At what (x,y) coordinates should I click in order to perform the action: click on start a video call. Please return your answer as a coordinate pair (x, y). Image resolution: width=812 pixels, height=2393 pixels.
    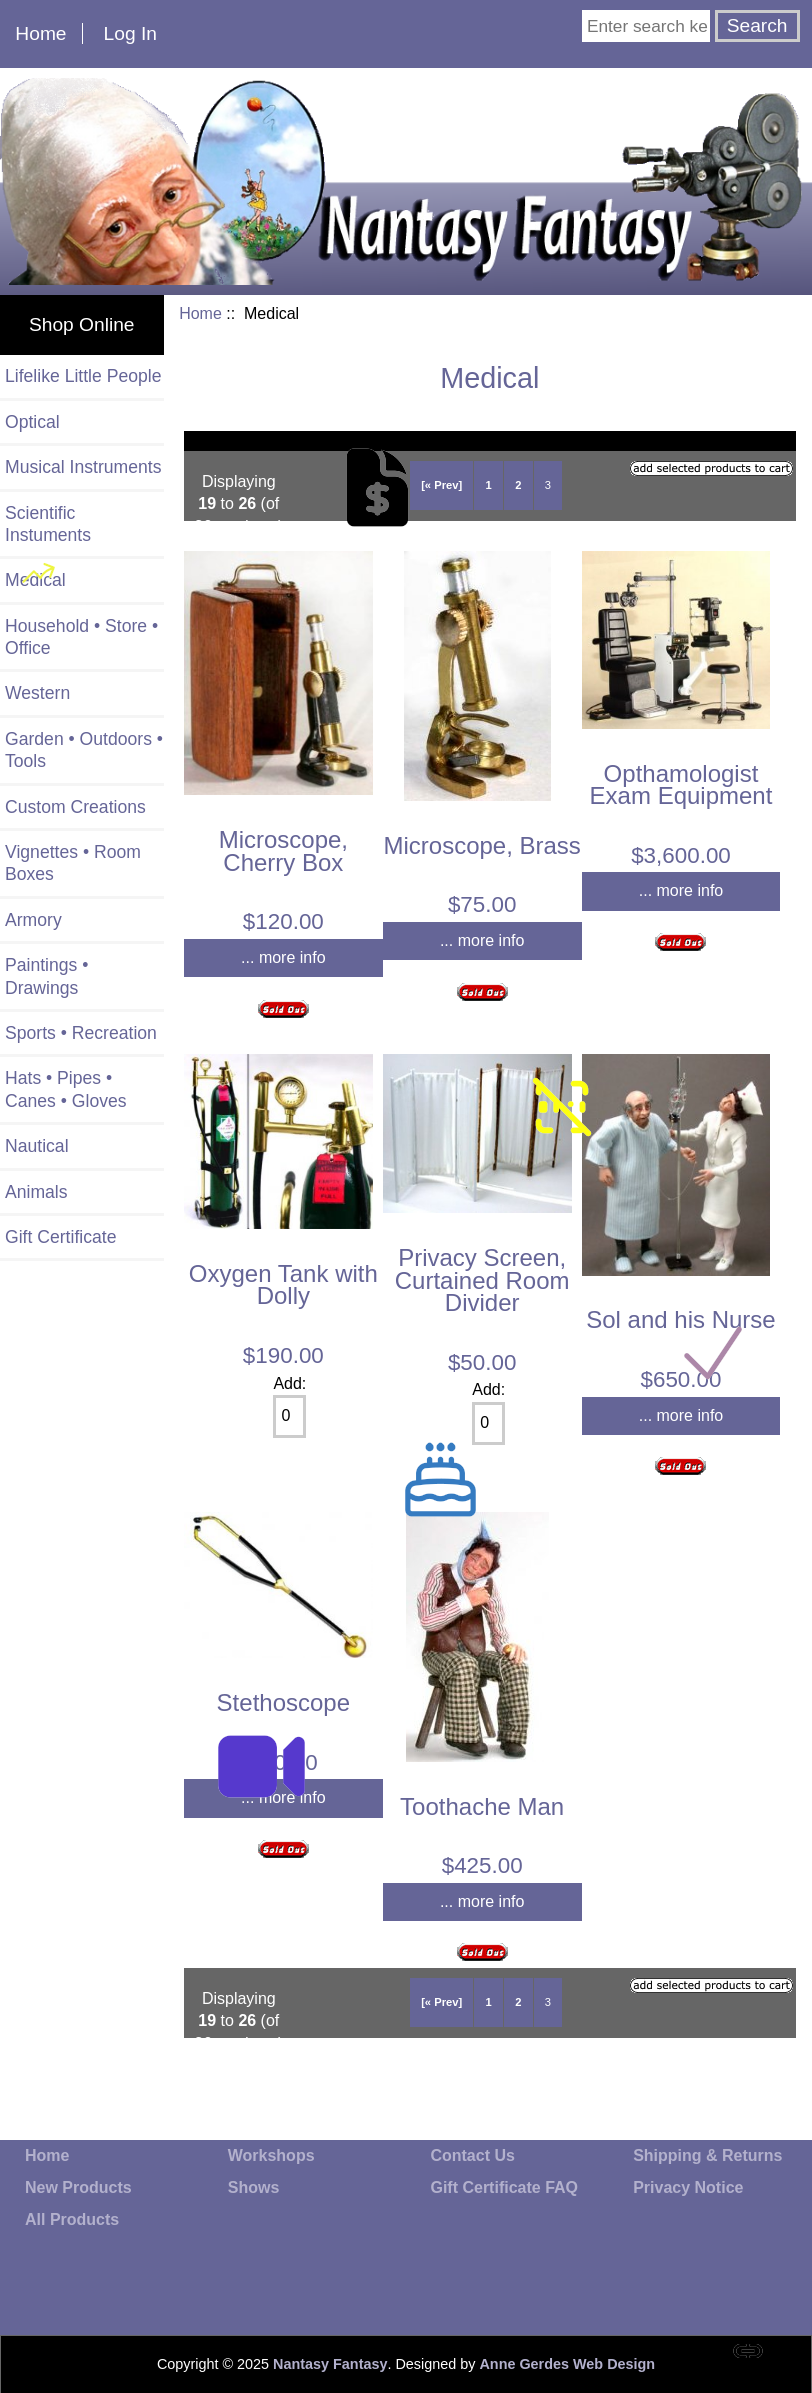
    Looking at the image, I should click on (261, 1766).